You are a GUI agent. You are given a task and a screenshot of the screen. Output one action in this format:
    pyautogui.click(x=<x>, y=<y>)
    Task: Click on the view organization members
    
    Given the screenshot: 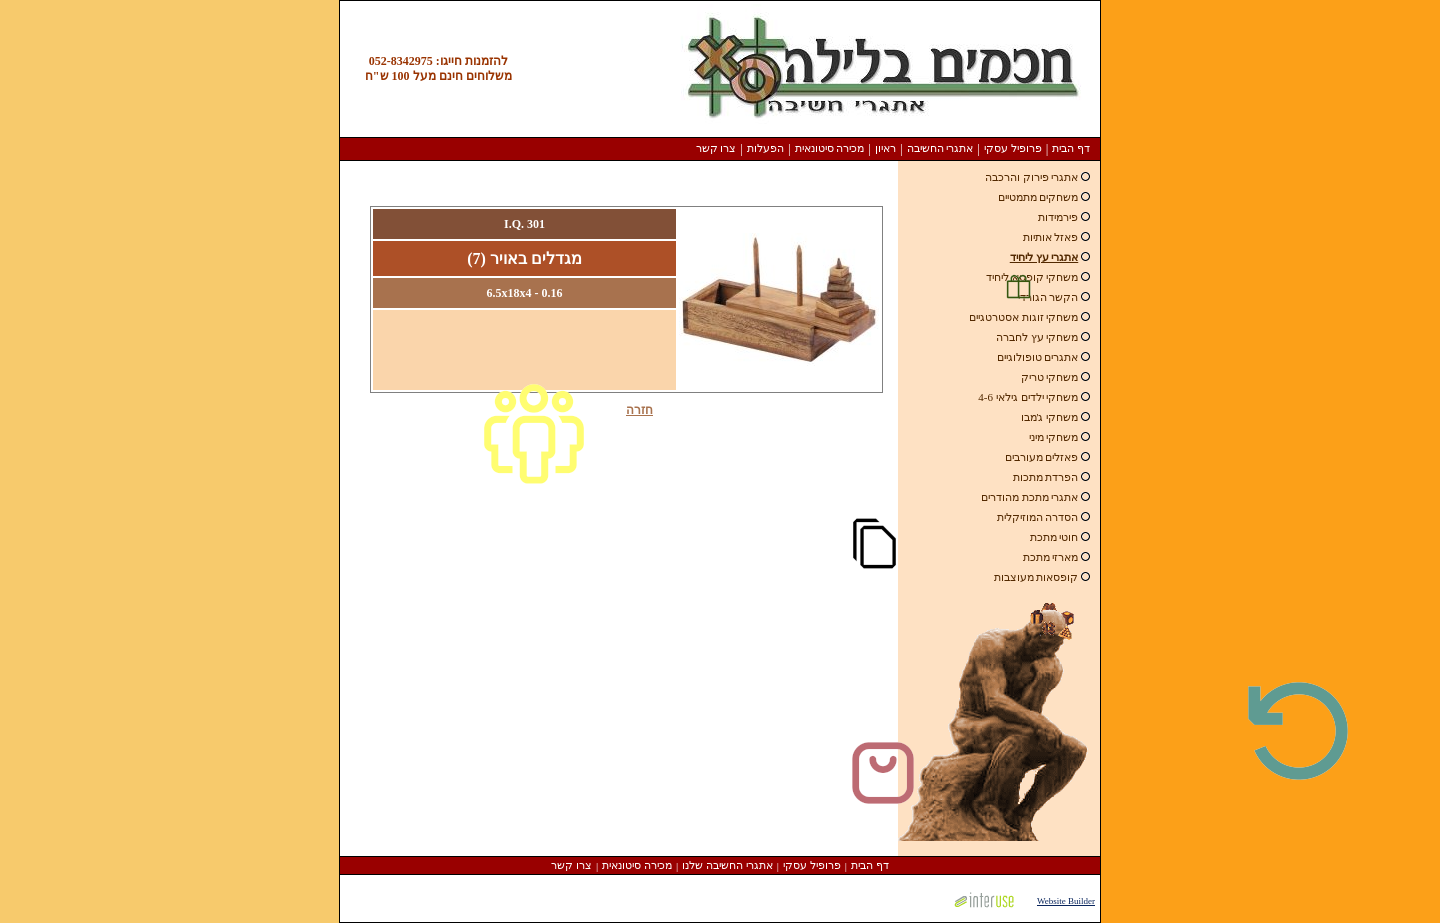 What is the action you would take?
    pyautogui.click(x=534, y=434)
    